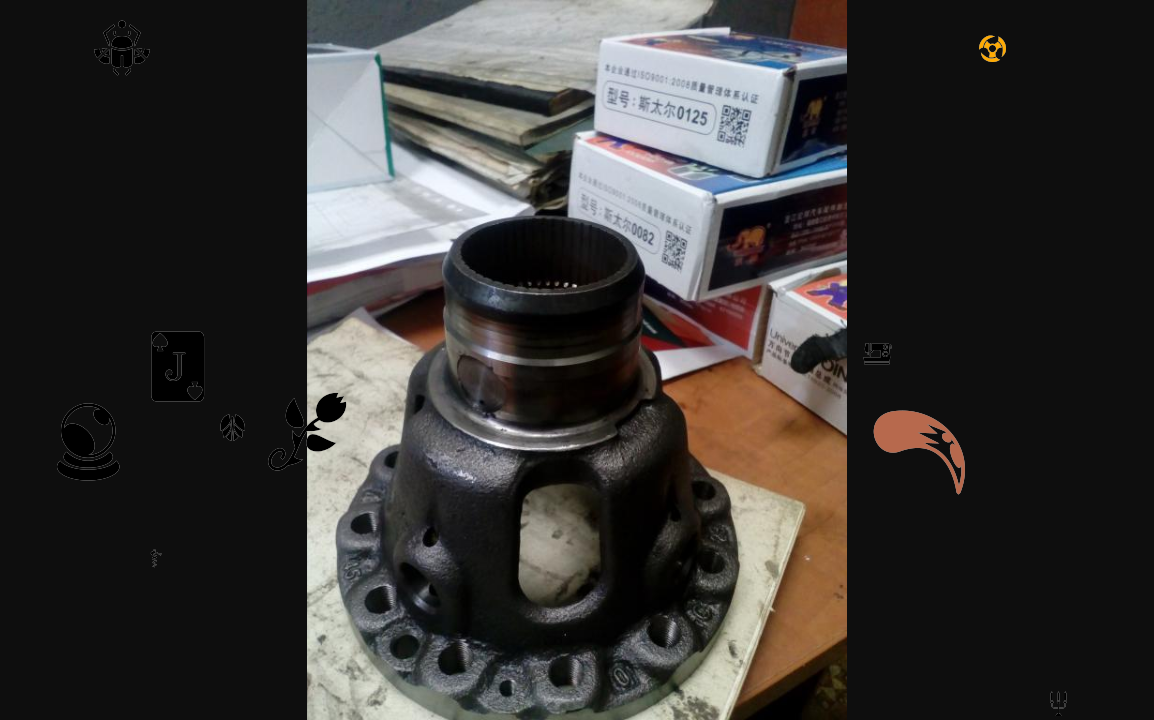 The width and height of the screenshot is (1154, 720). I want to click on throwing weapon or shuriken item in game inventory, so click(992, 48).